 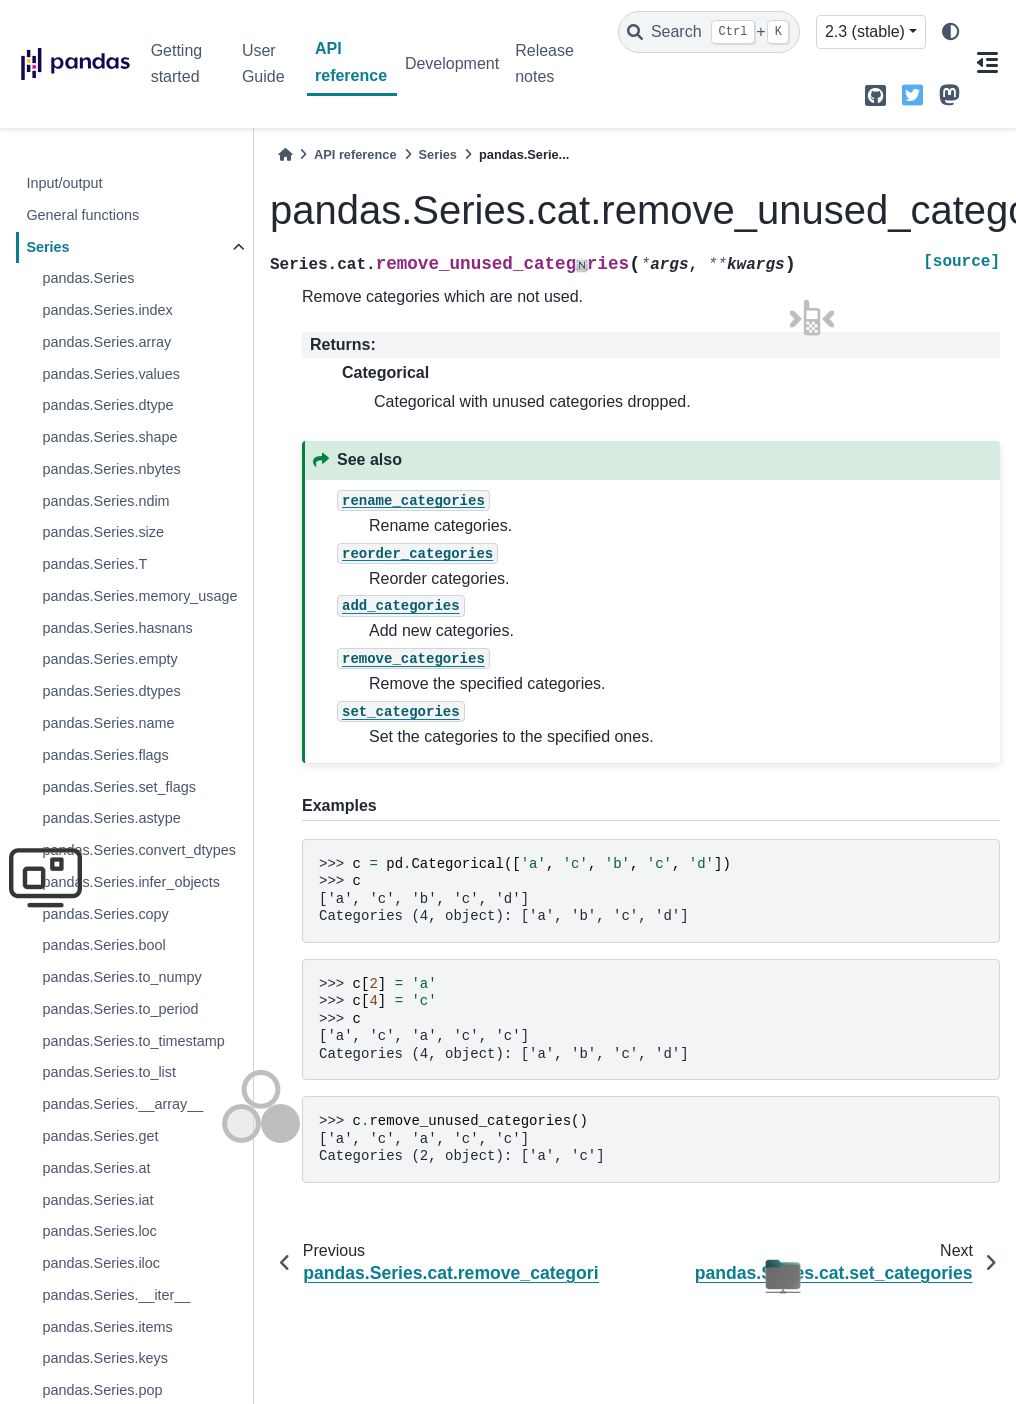 What do you see at coordinates (582, 265) in the screenshot?
I see `open nota text editor app` at bounding box center [582, 265].